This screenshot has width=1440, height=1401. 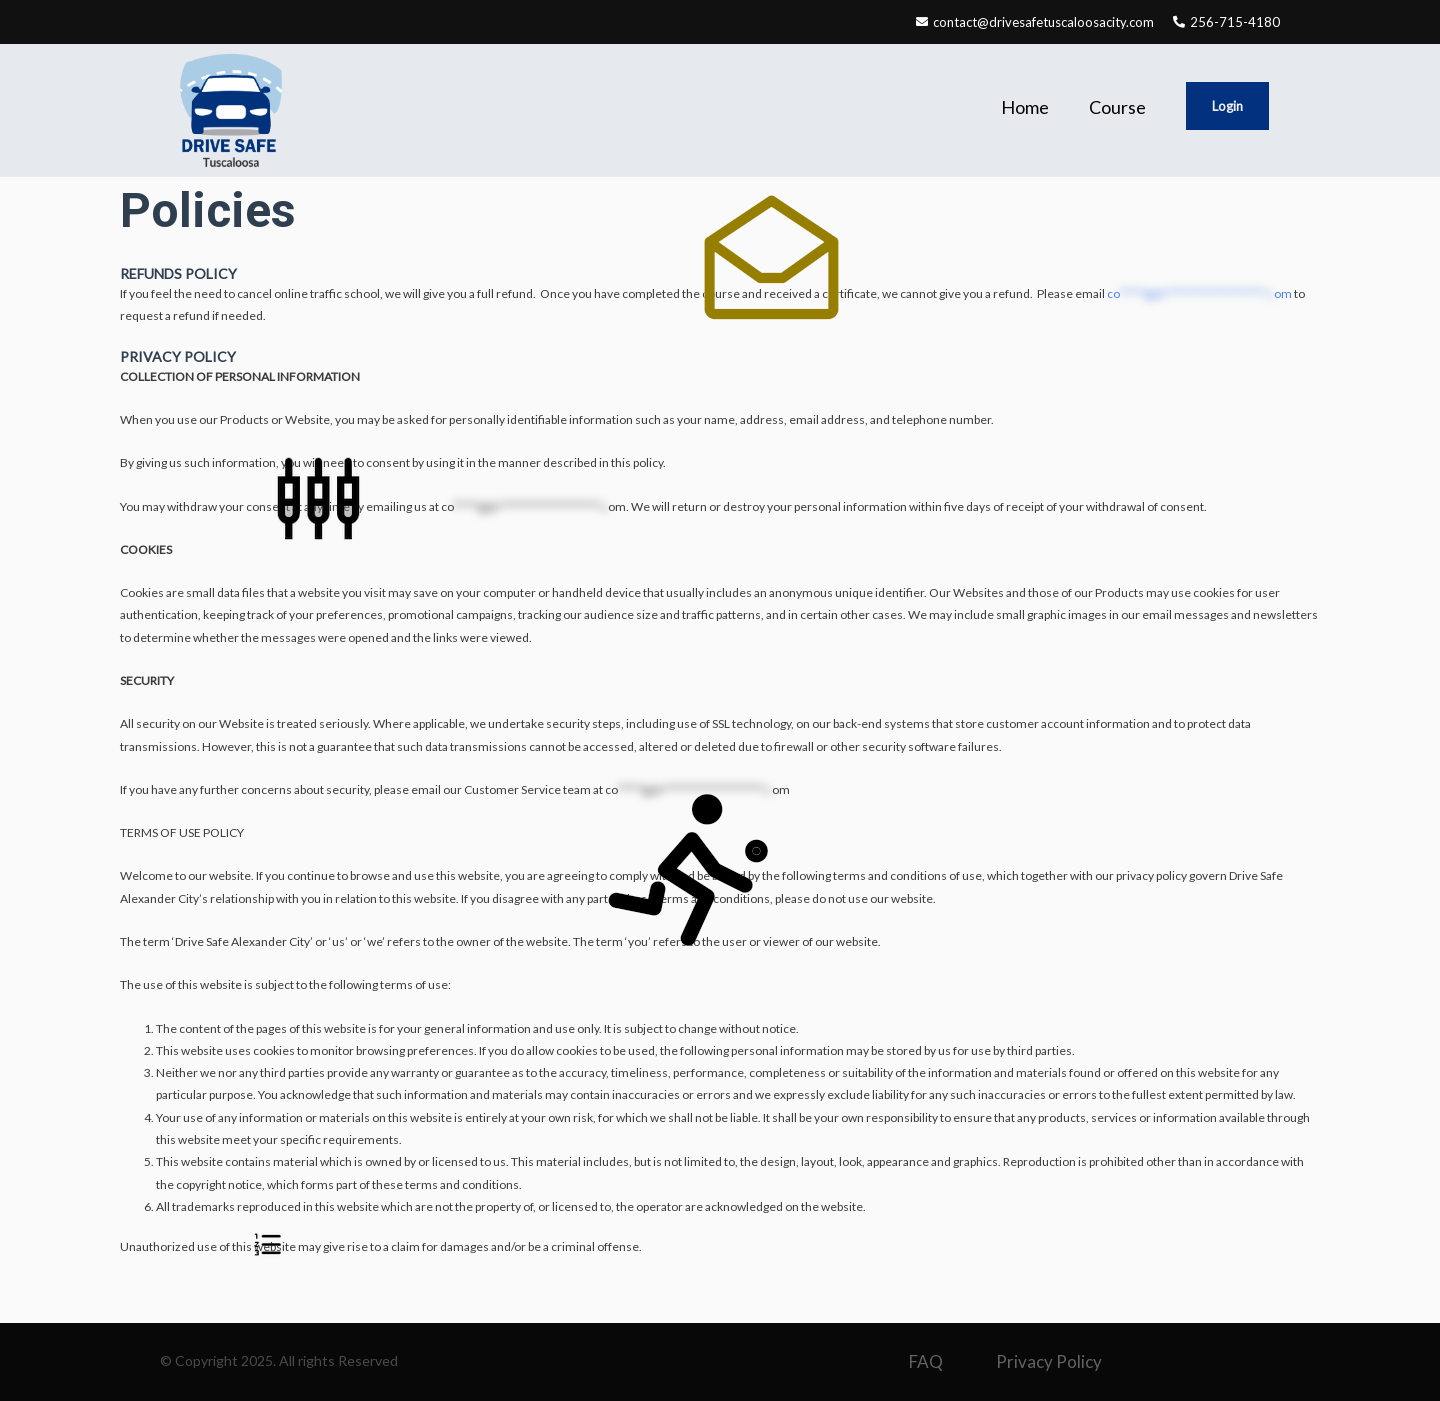 What do you see at coordinates (771, 262) in the screenshot?
I see `view open or read messages` at bounding box center [771, 262].